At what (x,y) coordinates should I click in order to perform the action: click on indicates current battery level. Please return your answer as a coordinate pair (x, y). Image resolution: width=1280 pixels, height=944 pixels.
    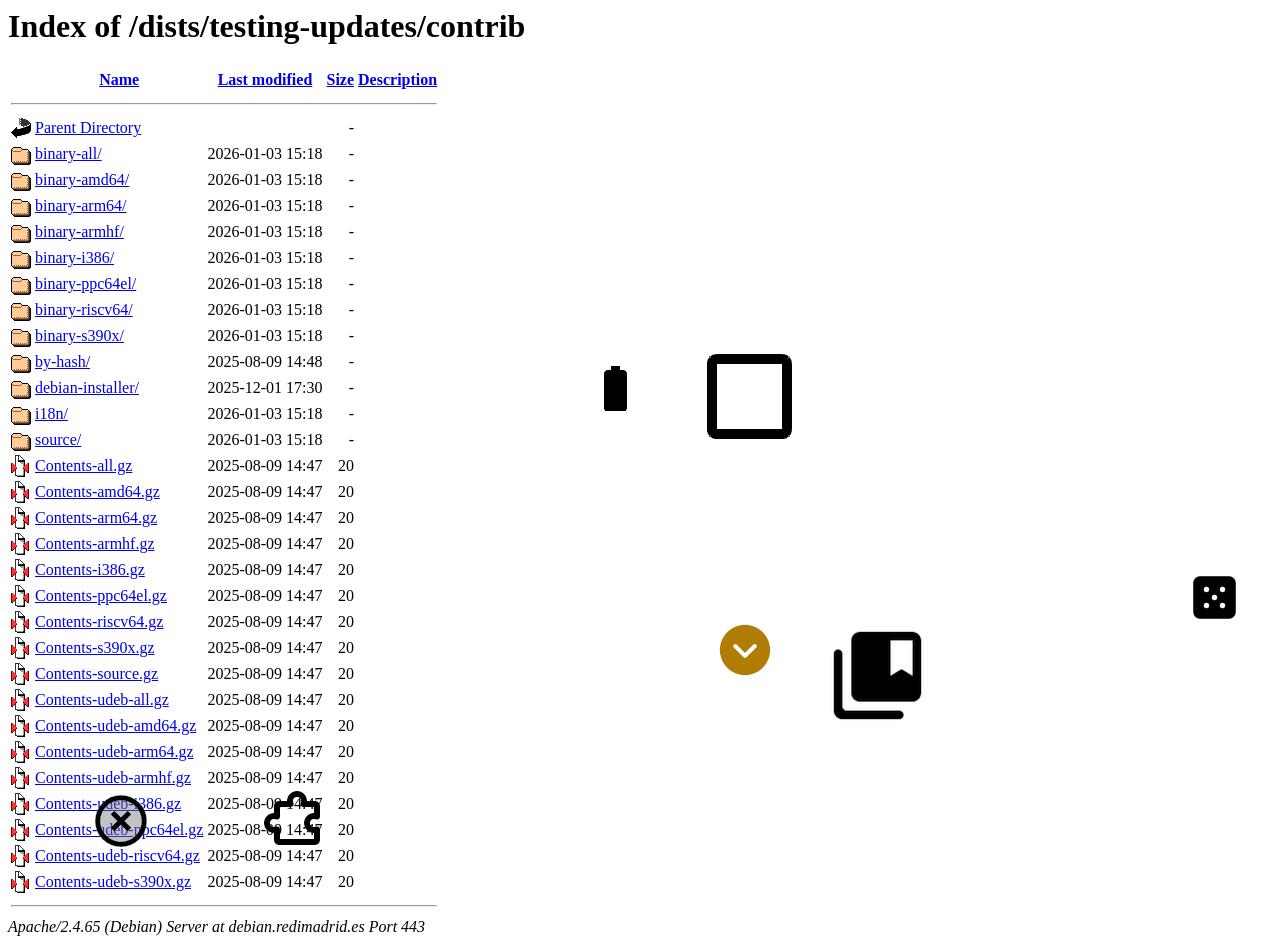
    Looking at the image, I should click on (615, 388).